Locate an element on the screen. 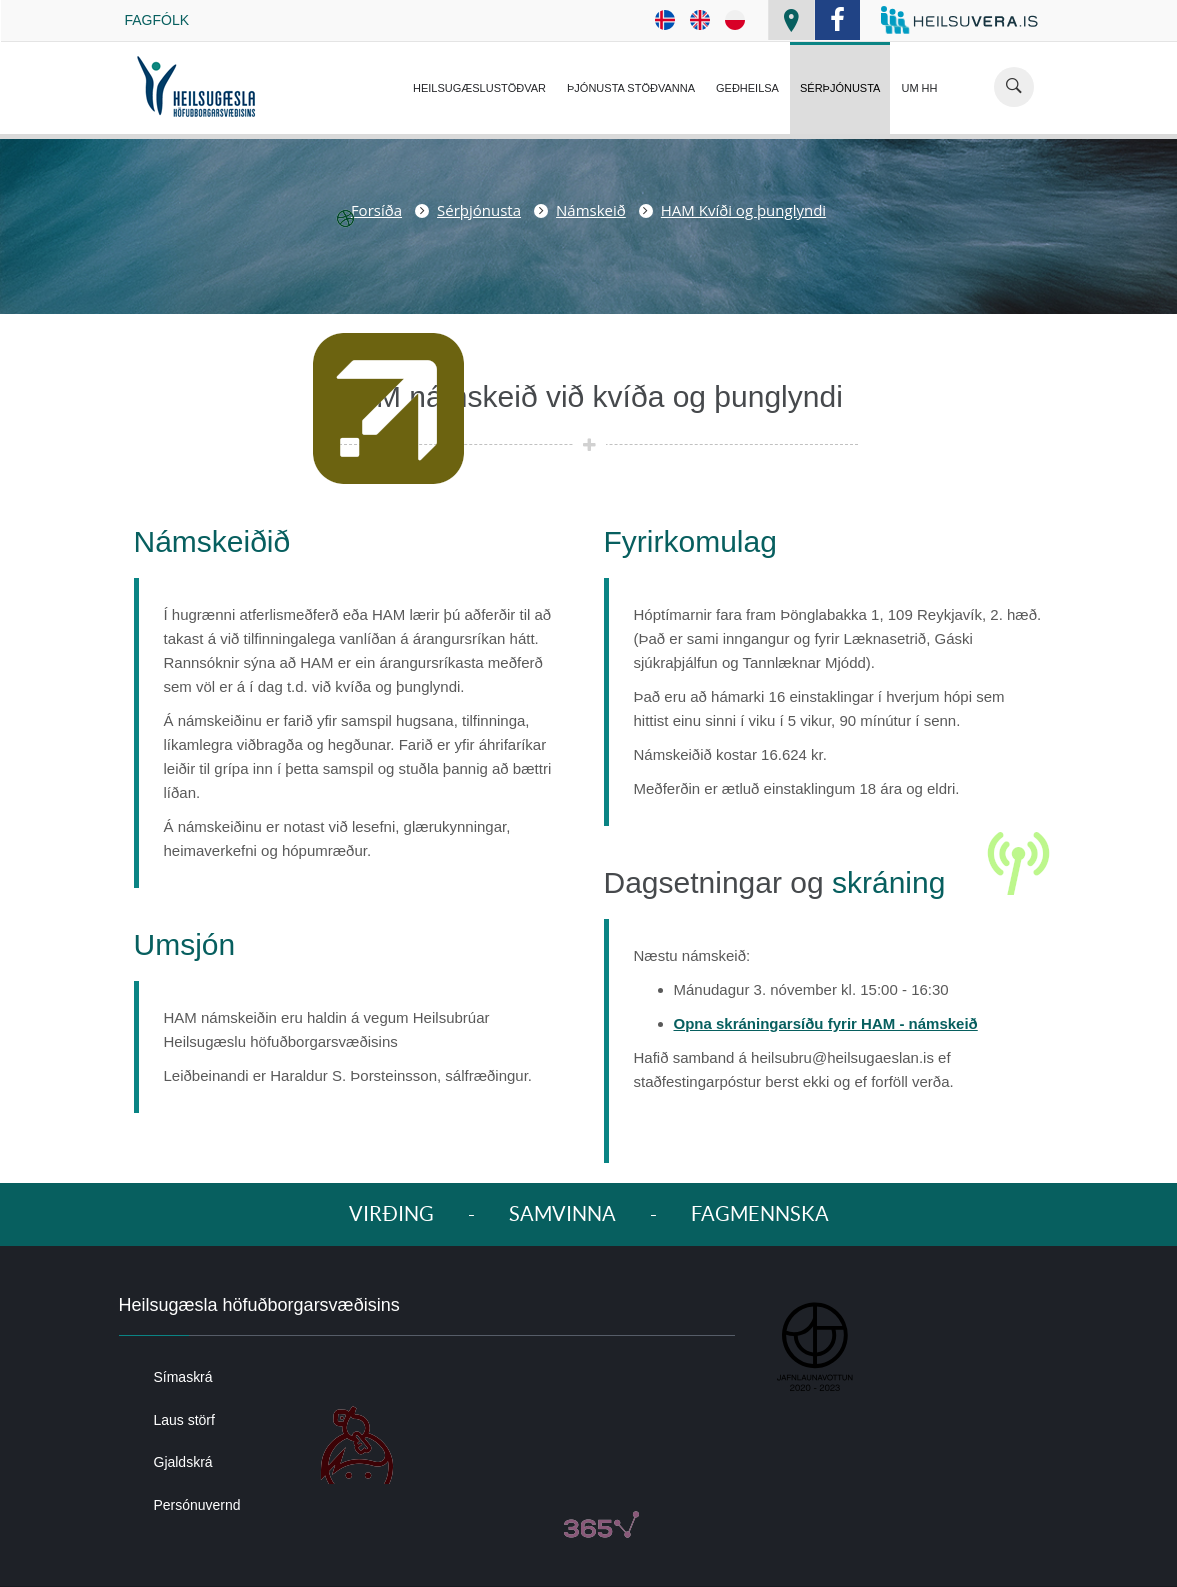 The image size is (1177, 1587). open keybase app is located at coordinates (357, 1445).